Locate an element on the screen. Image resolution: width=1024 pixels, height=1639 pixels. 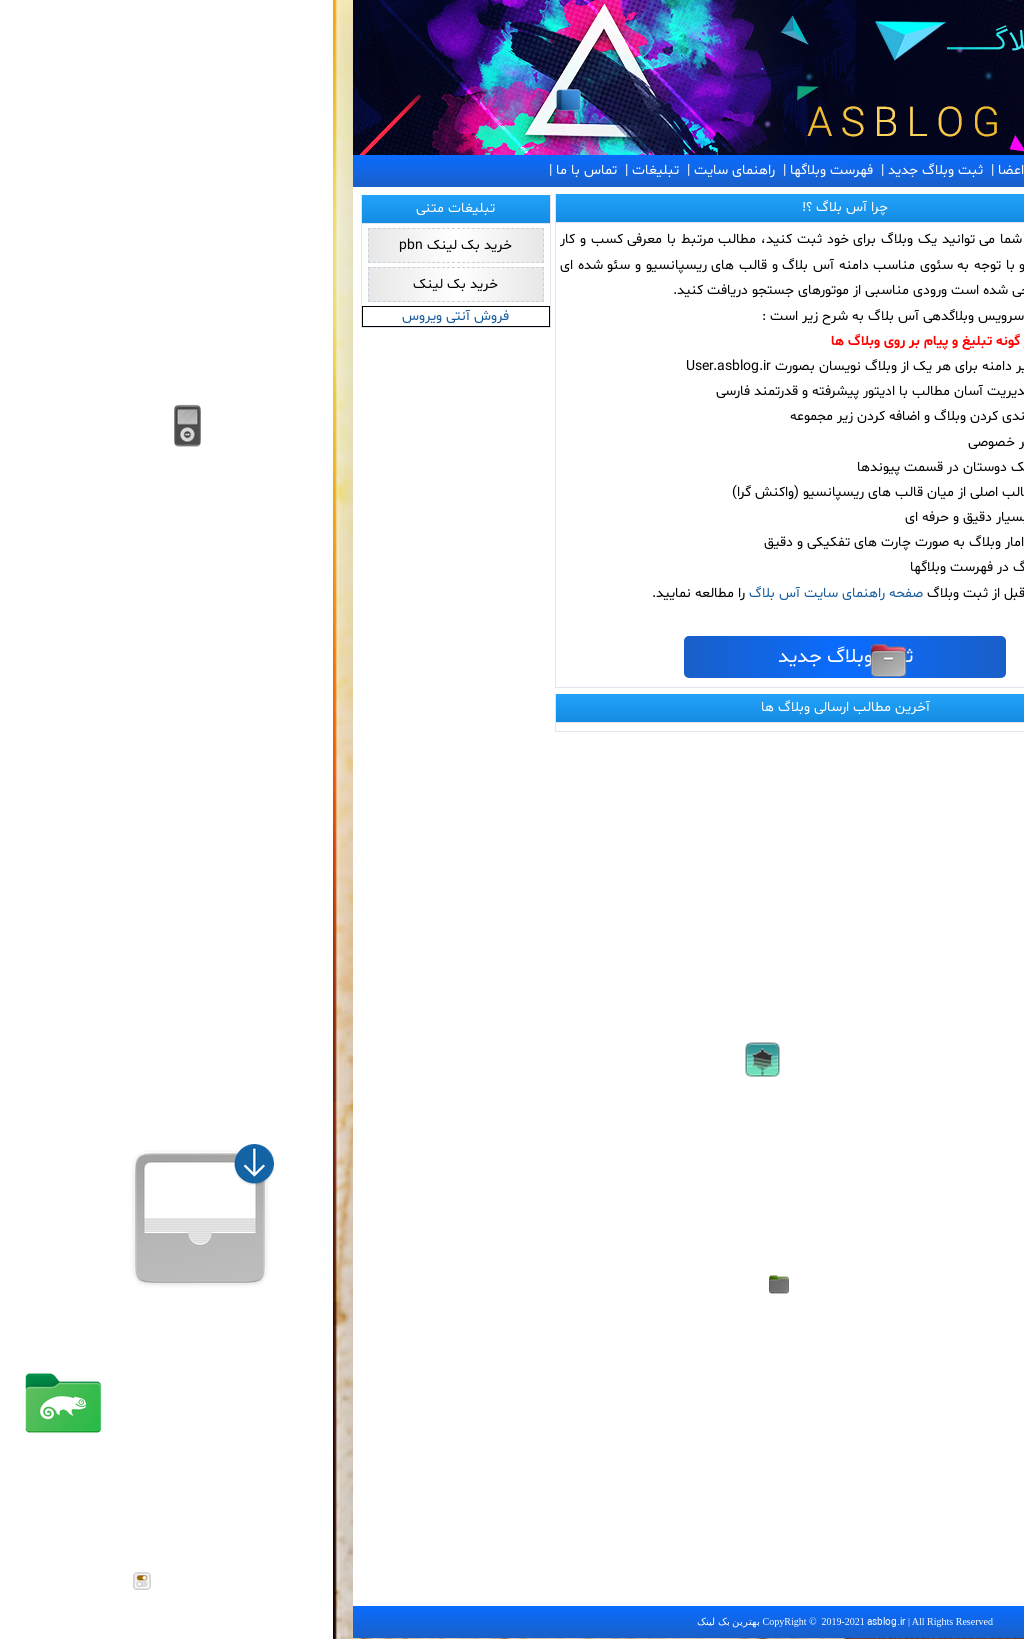
open system tweaks or settings customization is located at coordinates (142, 1581).